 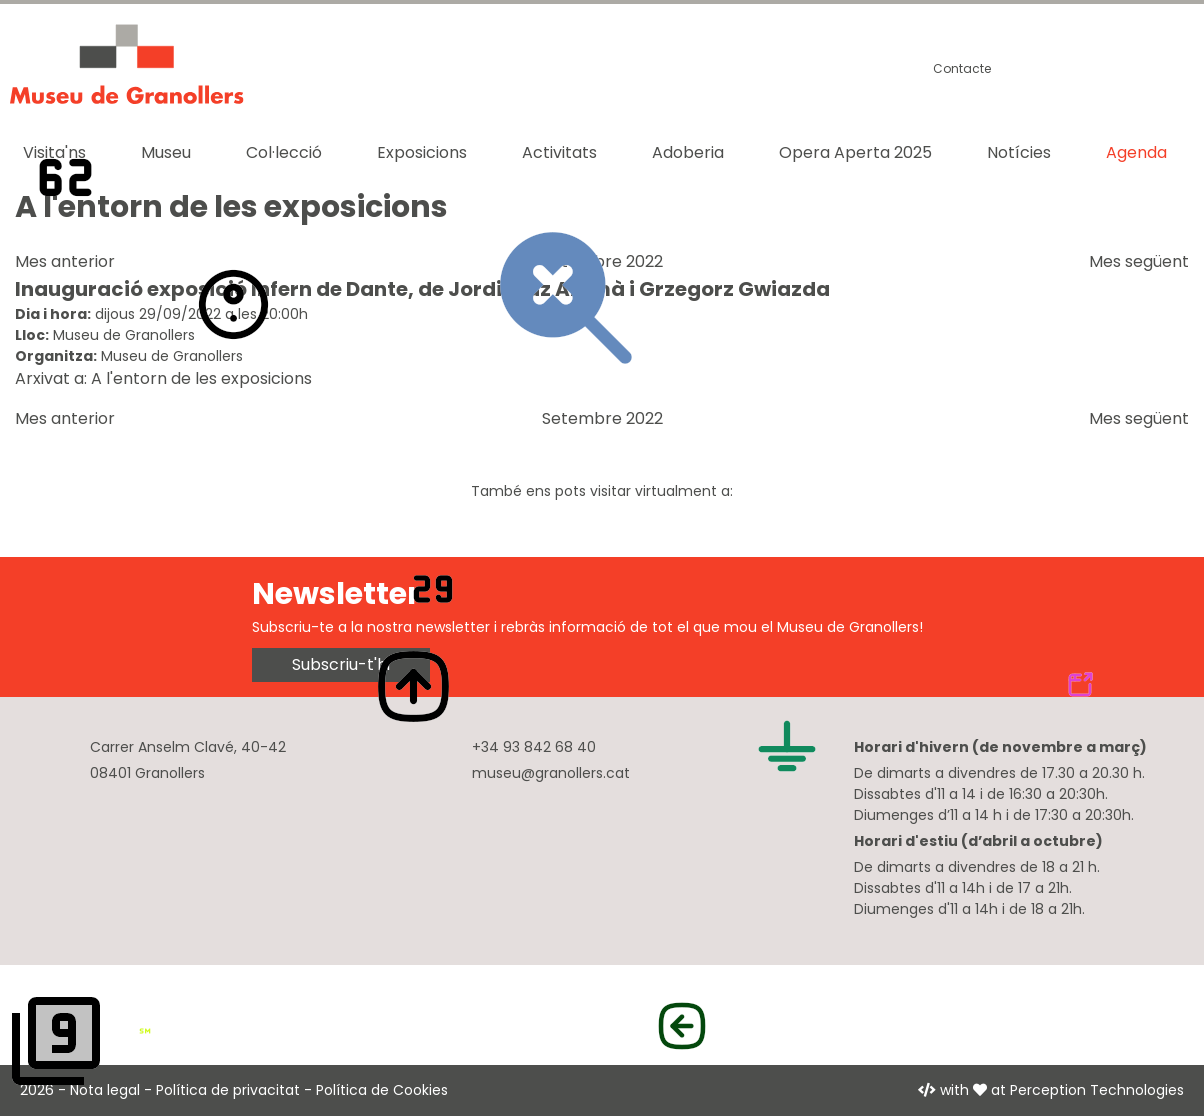 I want to click on indicates 9 items in a stack or collection, so click(x=56, y=1041).